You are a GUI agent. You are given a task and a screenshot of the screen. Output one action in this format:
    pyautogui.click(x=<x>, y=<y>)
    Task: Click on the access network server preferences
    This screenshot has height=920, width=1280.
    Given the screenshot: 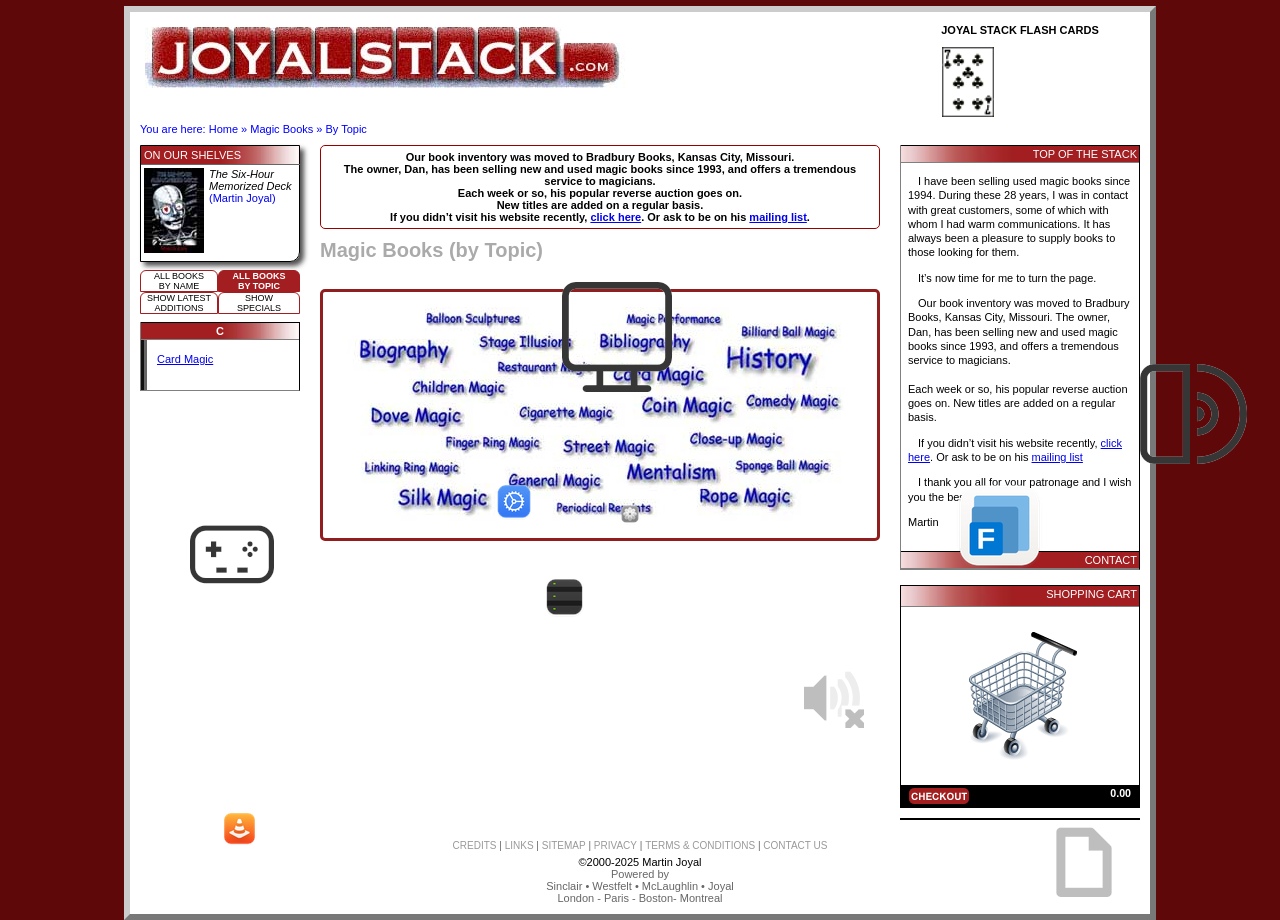 What is the action you would take?
    pyautogui.click(x=564, y=597)
    